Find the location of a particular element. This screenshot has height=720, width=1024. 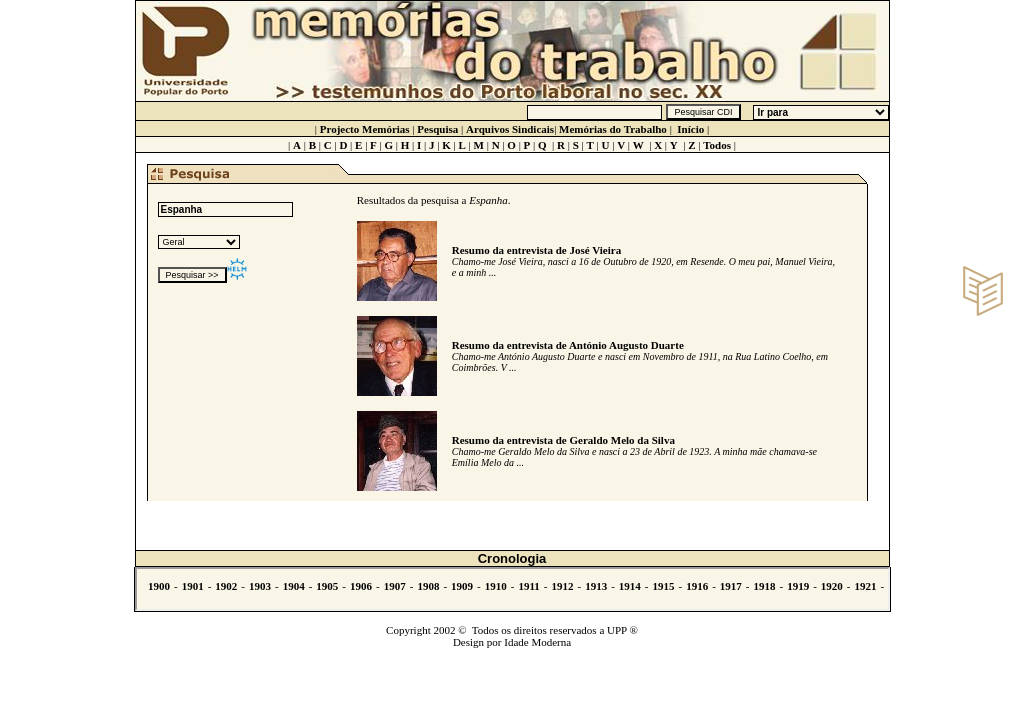

open carrd website builder is located at coordinates (983, 291).